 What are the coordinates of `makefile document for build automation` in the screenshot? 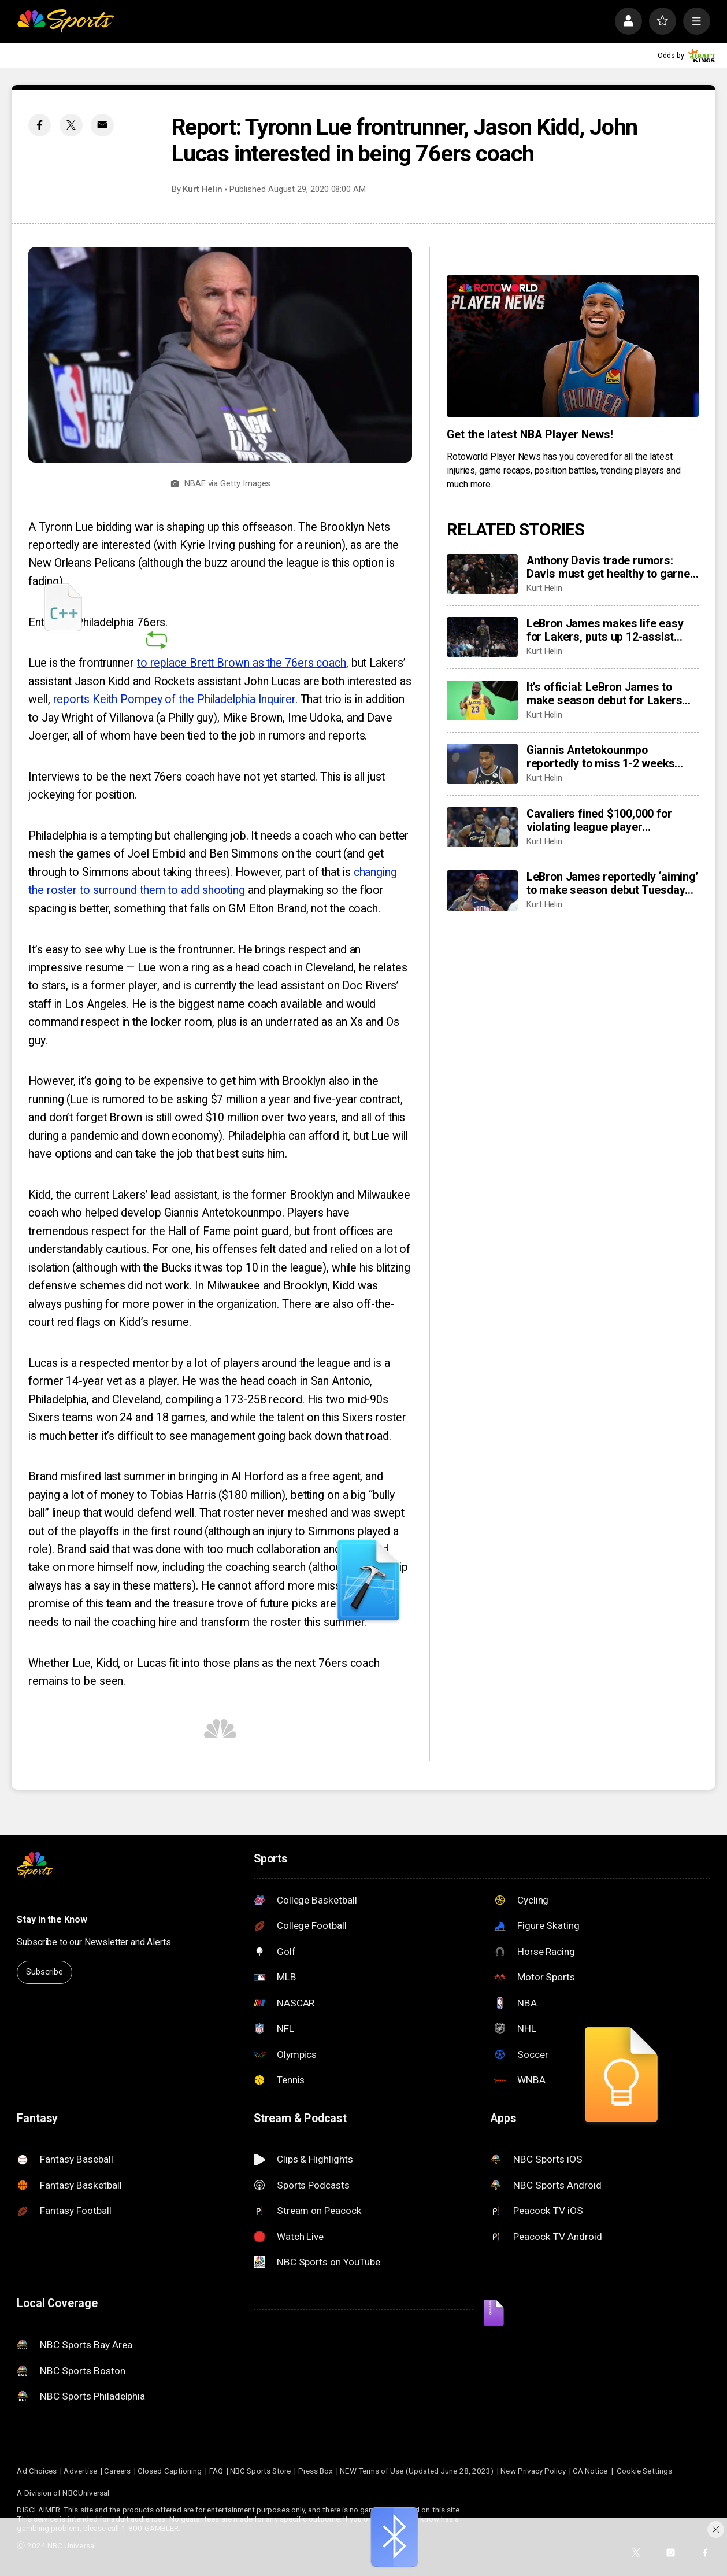 It's located at (368, 1580).